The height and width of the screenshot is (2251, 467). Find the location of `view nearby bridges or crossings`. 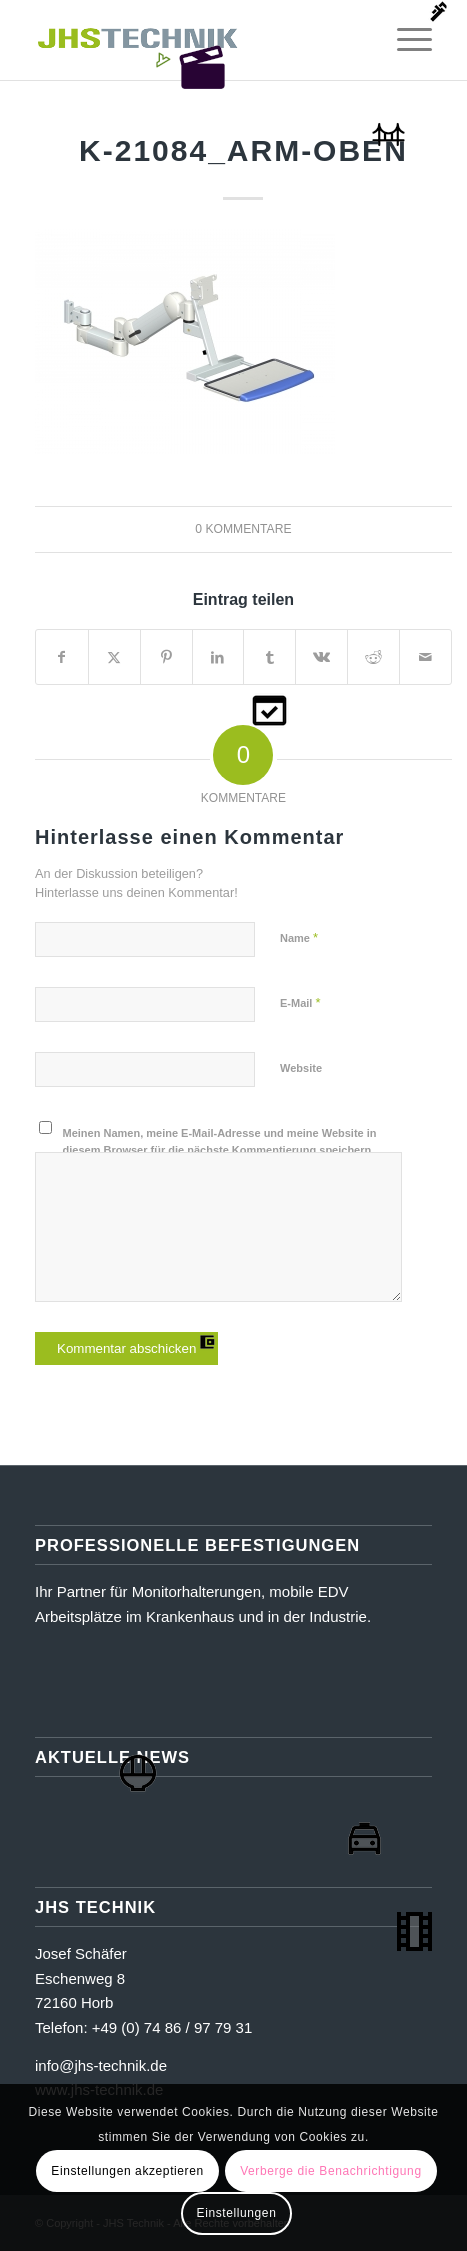

view nearby bridges or crossings is located at coordinates (388, 134).